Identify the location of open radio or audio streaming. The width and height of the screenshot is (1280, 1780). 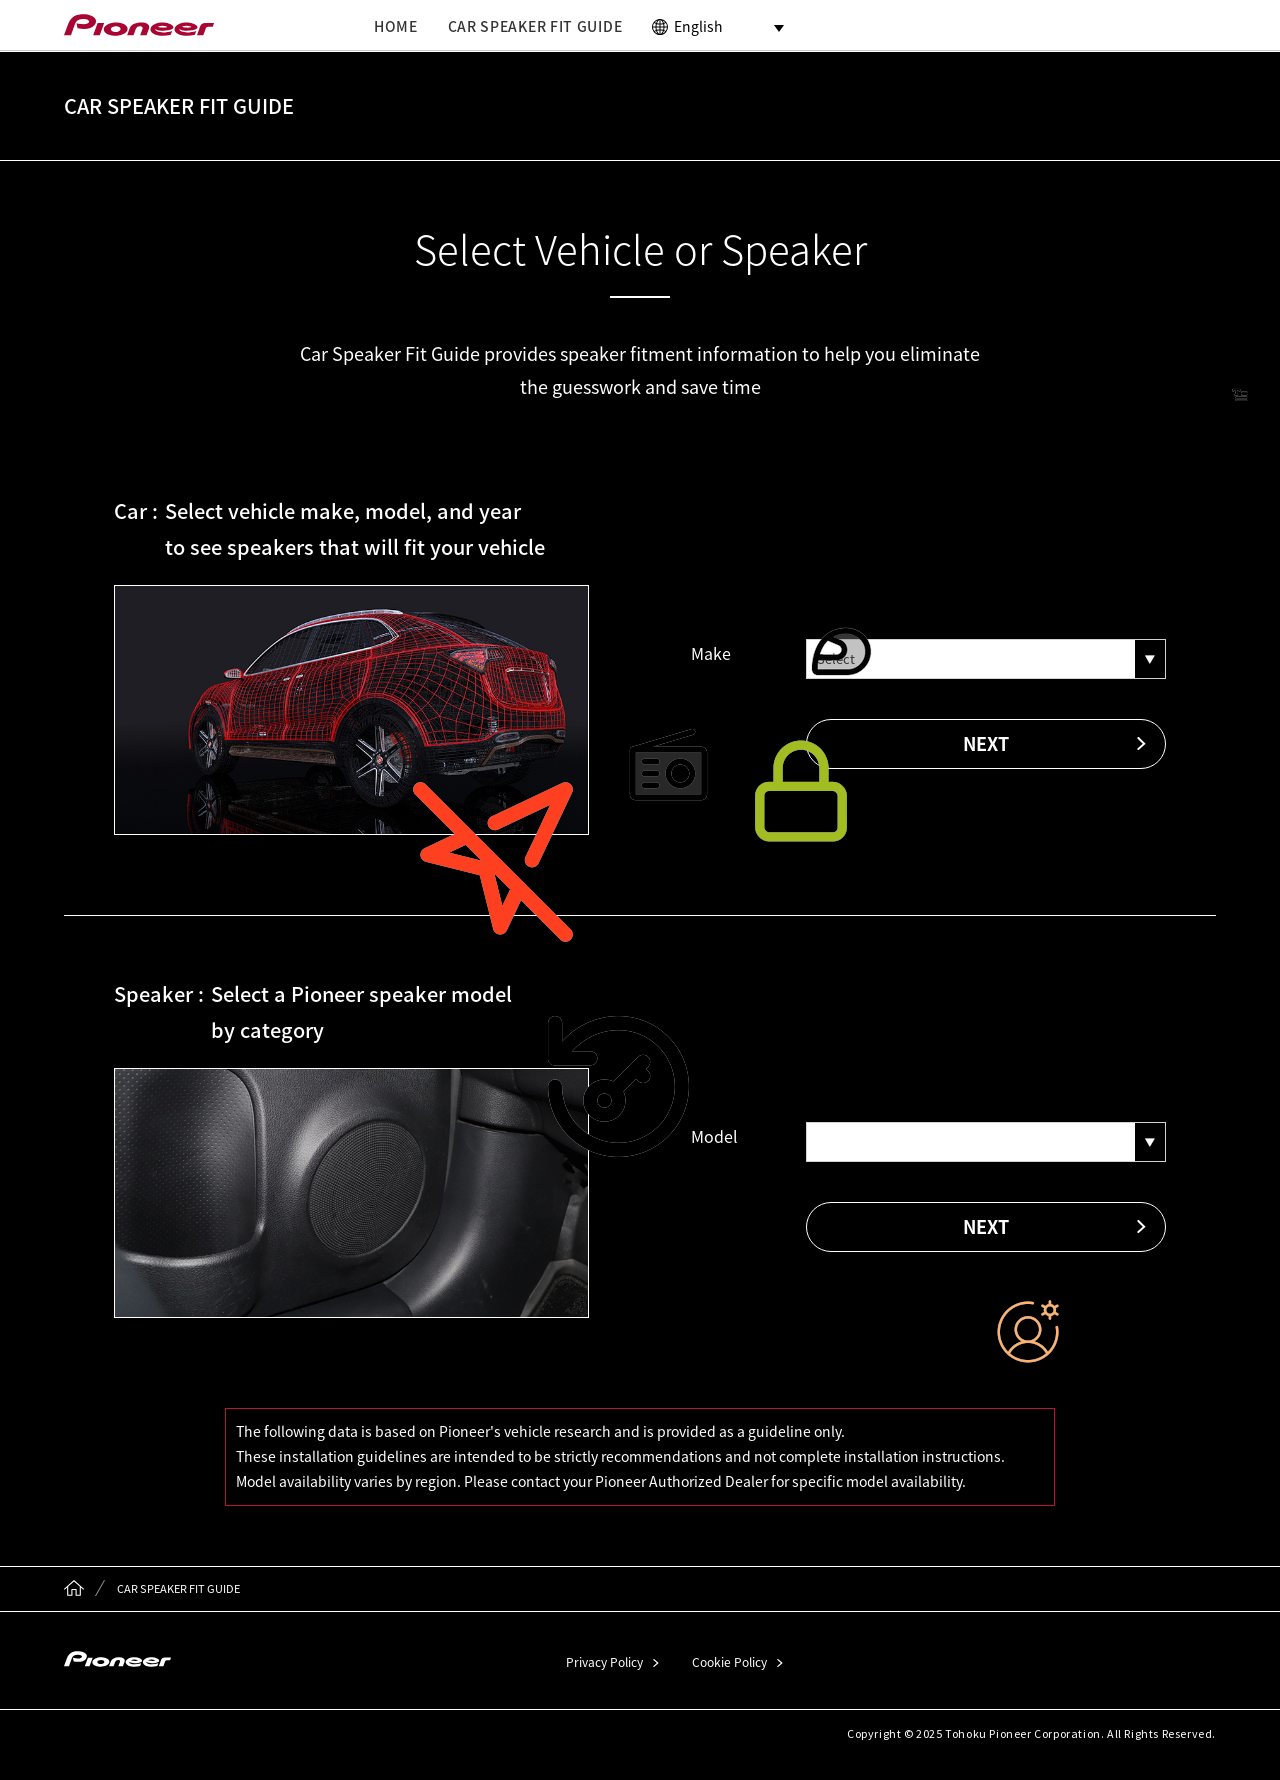
(668, 770).